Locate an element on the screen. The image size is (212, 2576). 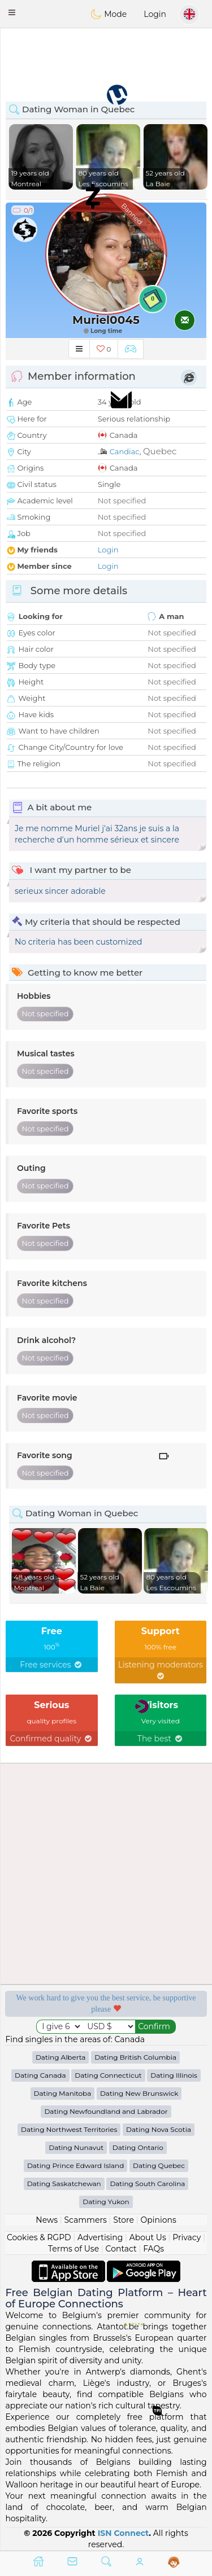
open µTorrent application is located at coordinates (117, 95).